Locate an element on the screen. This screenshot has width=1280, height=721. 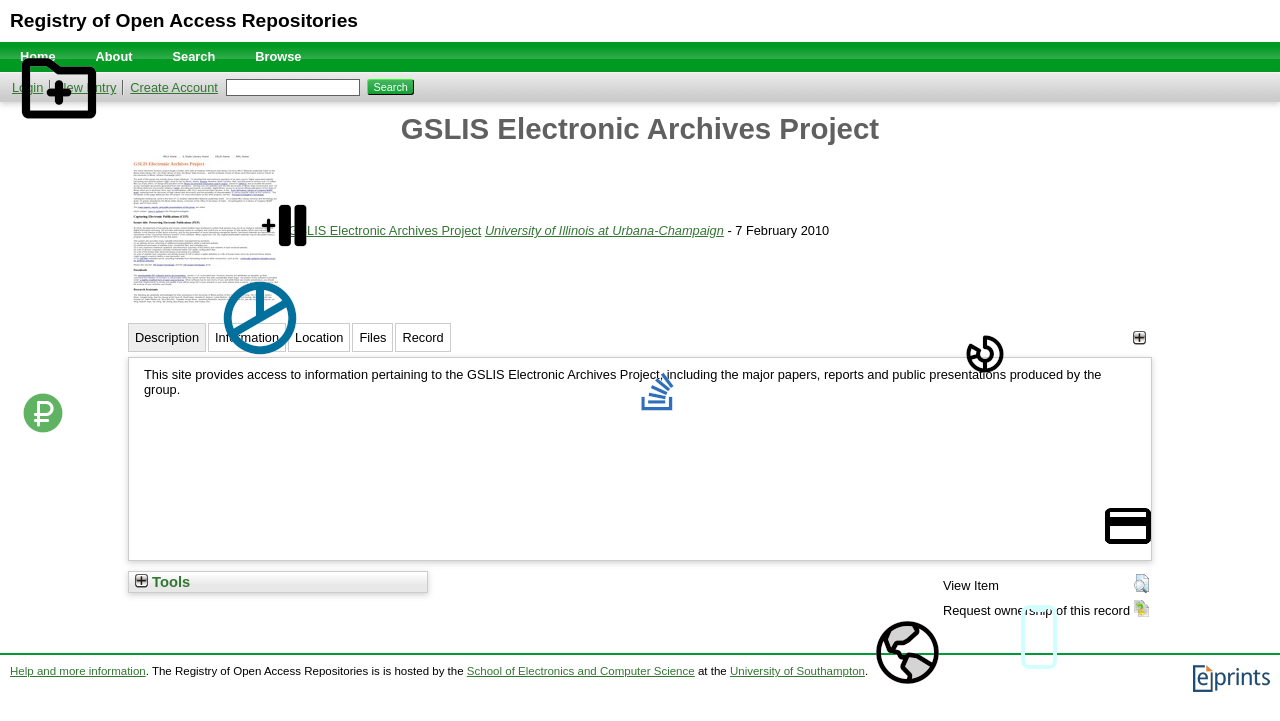
view analytics or statistics breakdown is located at coordinates (260, 318).